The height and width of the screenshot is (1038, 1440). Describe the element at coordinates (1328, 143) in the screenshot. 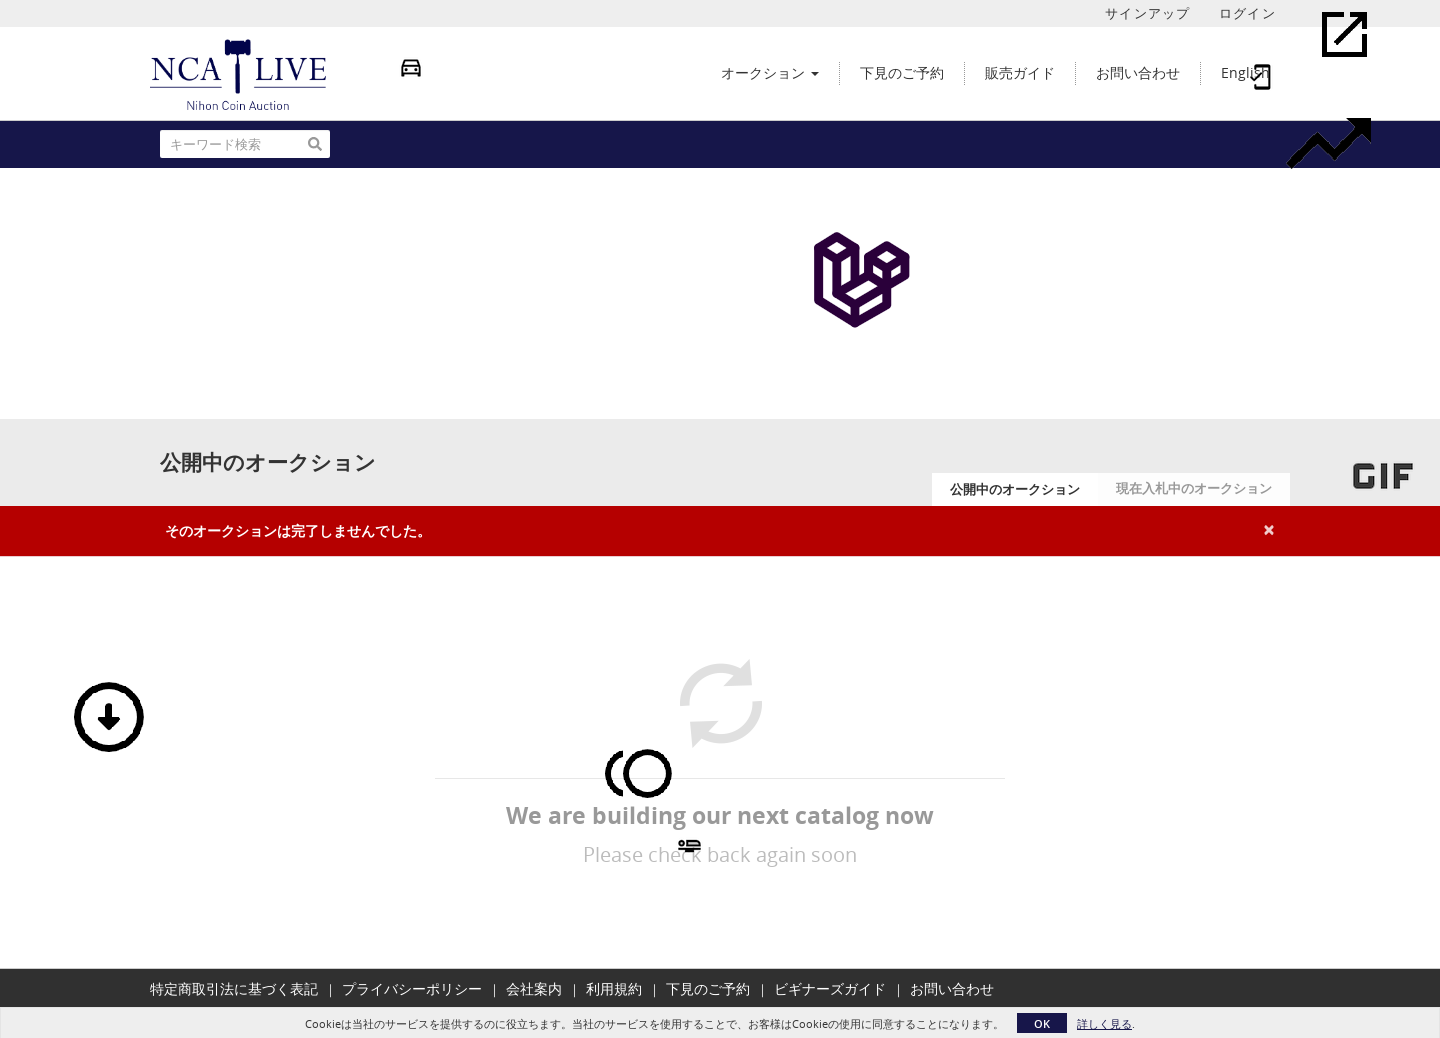

I see `view trending or popular content` at that location.